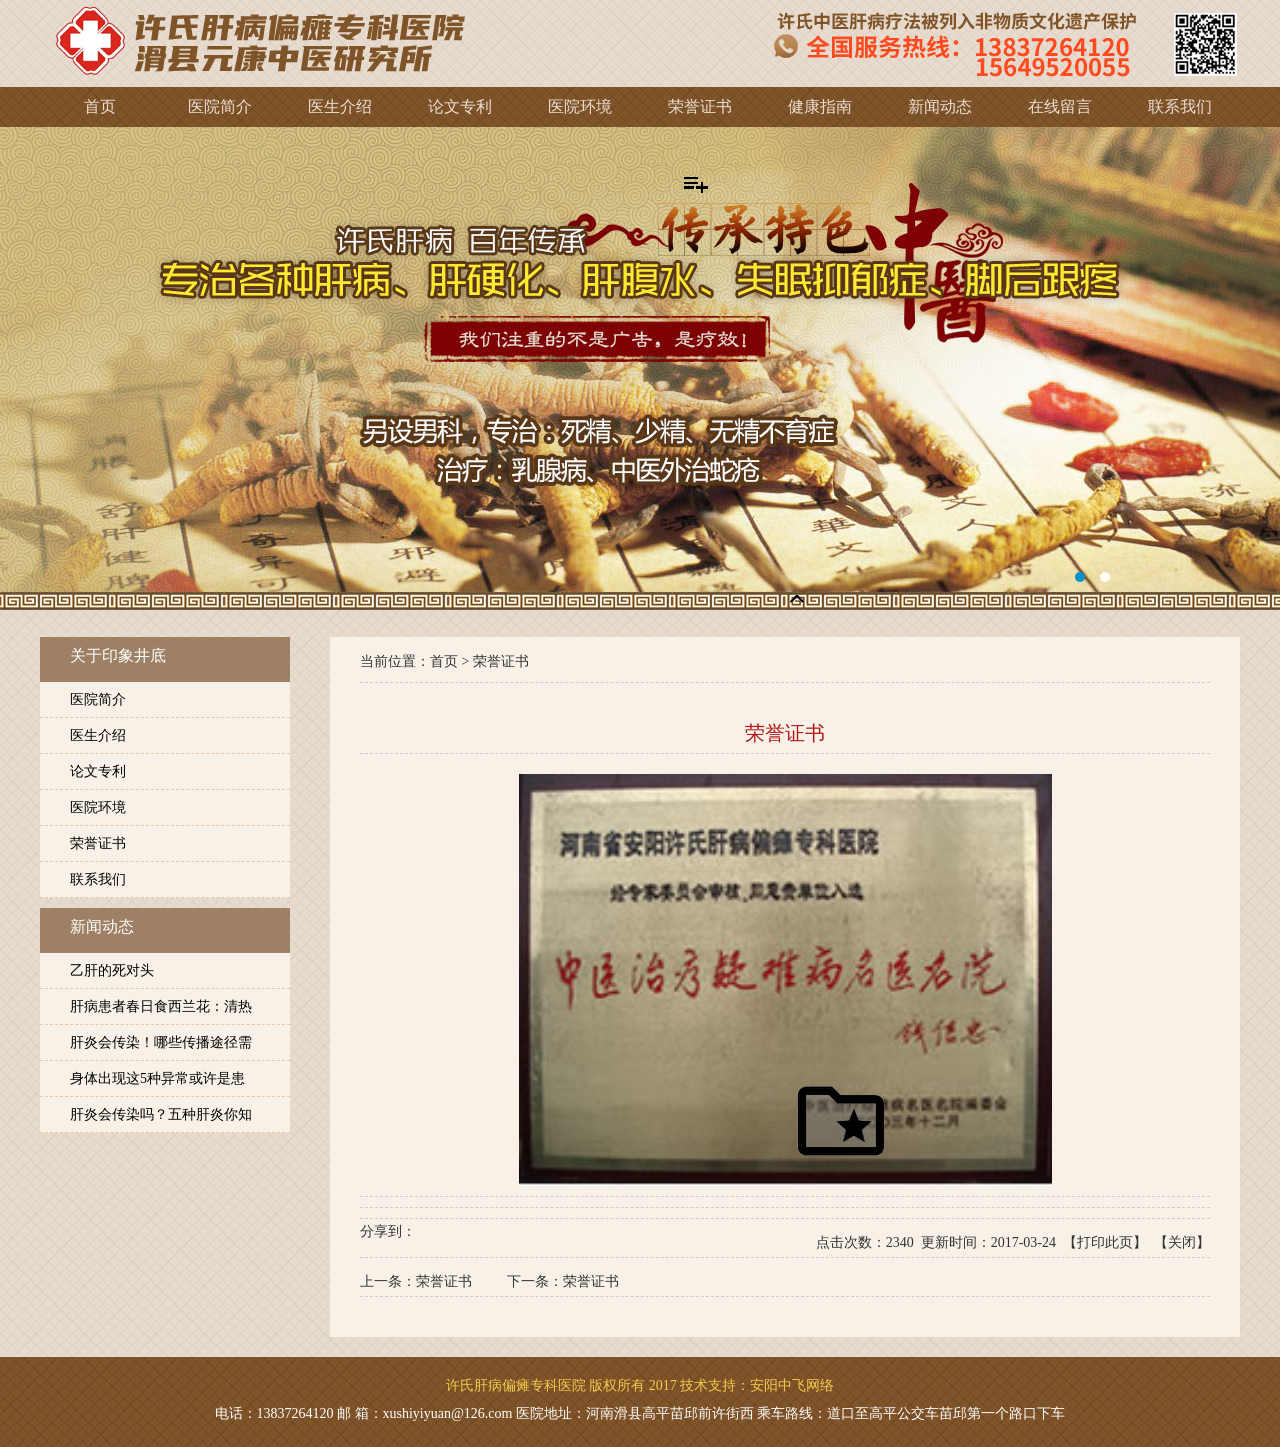  What do you see at coordinates (841, 1121) in the screenshot?
I see `access starred or favorite folders` at bounding box center [841, 1121].